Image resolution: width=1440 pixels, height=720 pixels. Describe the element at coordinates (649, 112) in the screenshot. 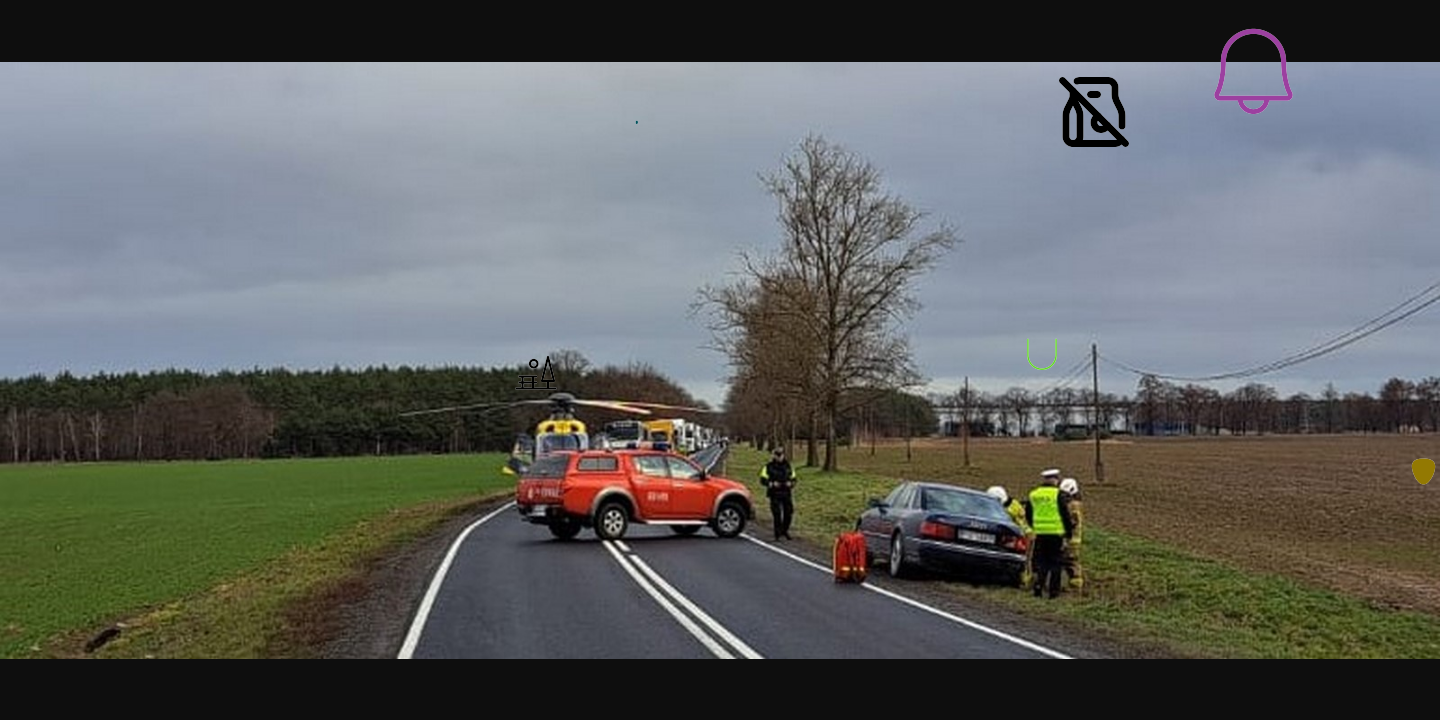

I see `indicates no cellular signal available` at that location.